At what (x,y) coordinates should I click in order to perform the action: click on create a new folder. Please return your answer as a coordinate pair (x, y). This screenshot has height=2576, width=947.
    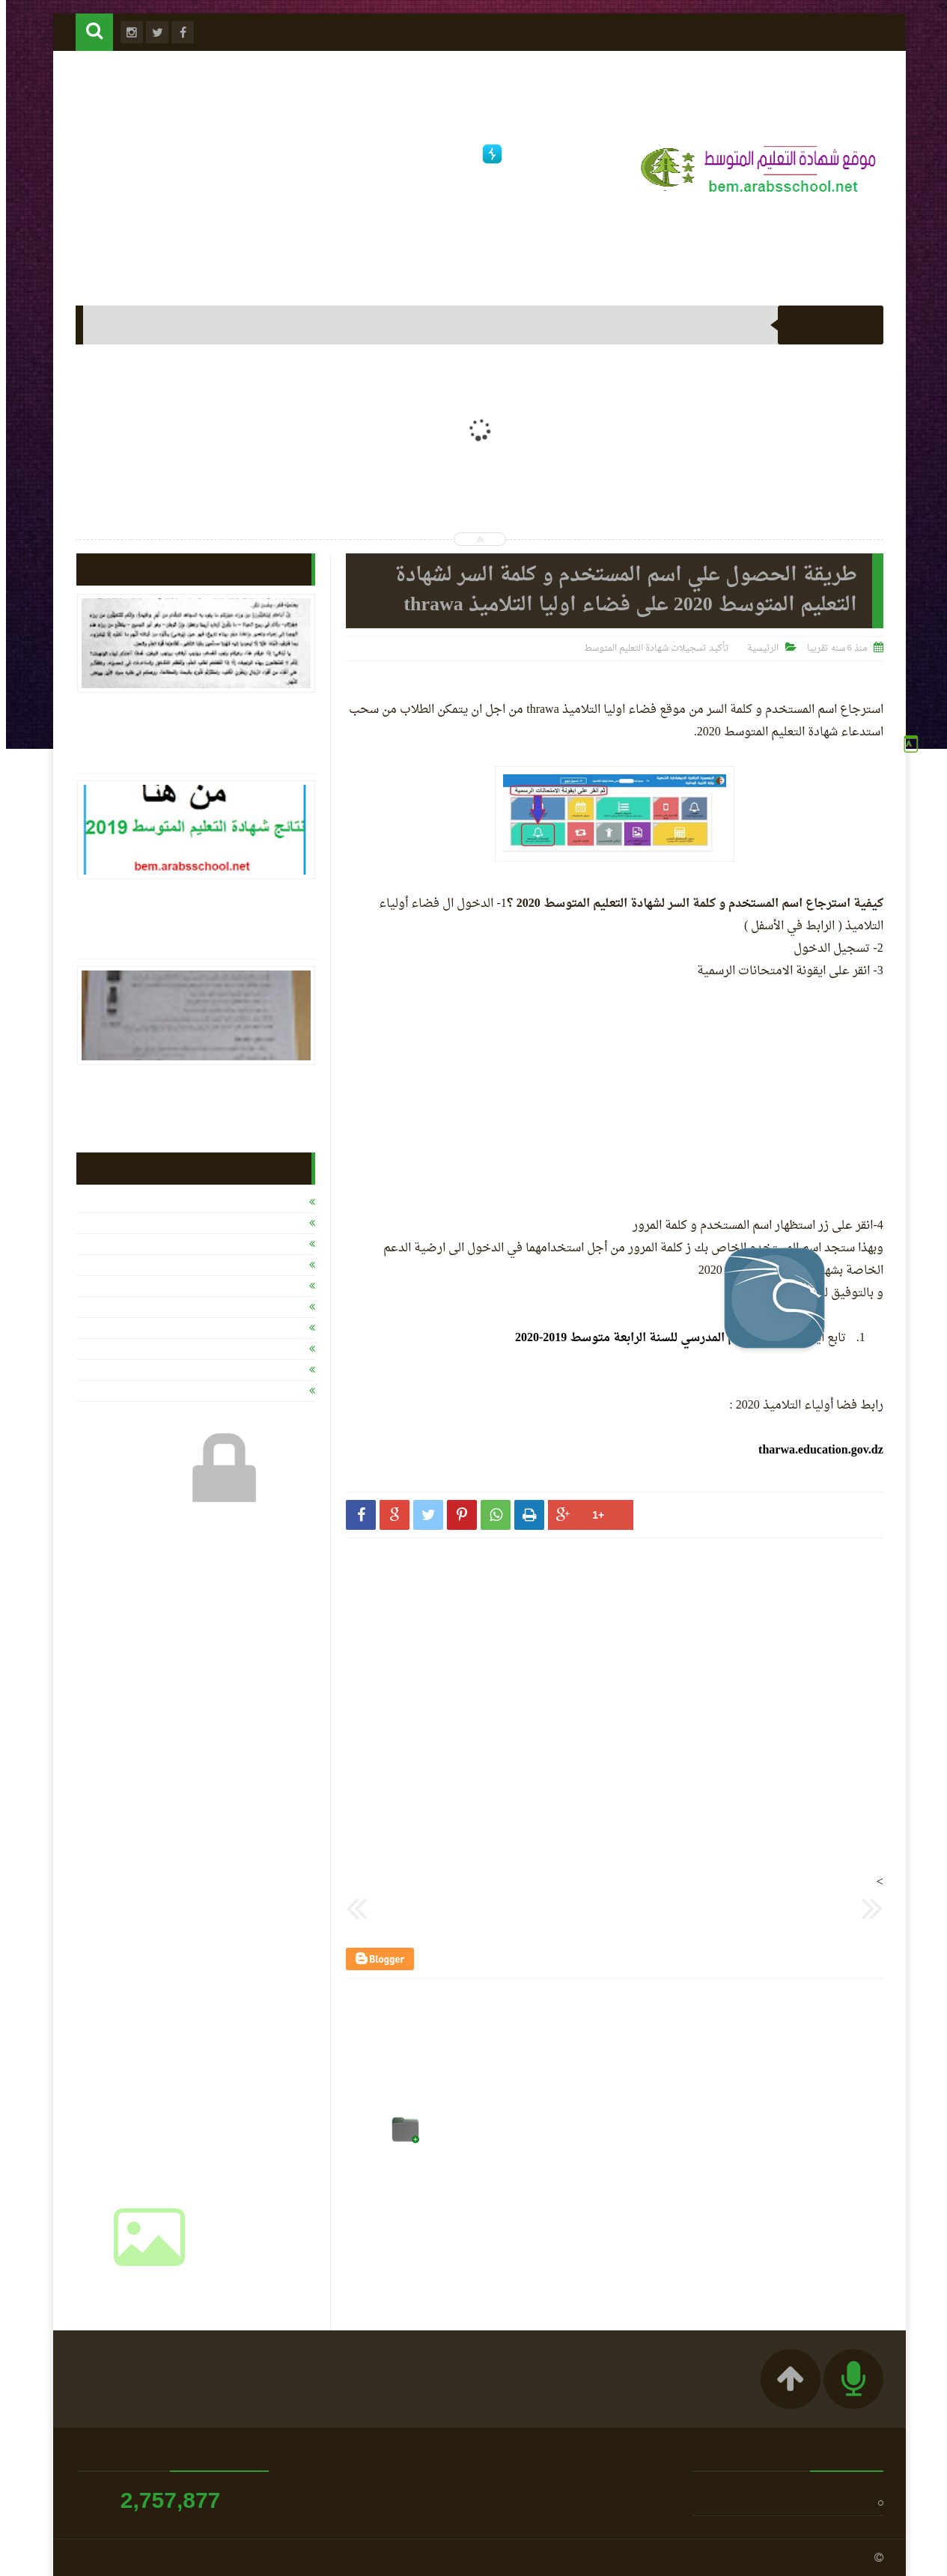
    Looking at the image, I should click on (405, 2129).